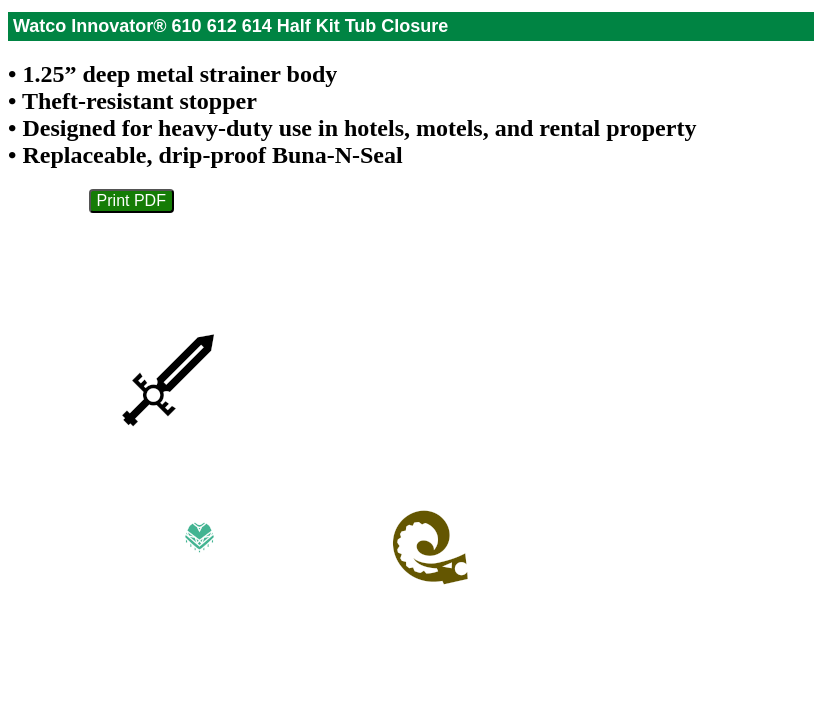 The image size is (822, 725). Describe the element at coordinates (199, 537) in the screenshot. I see `select poncho clothing item` at that location.